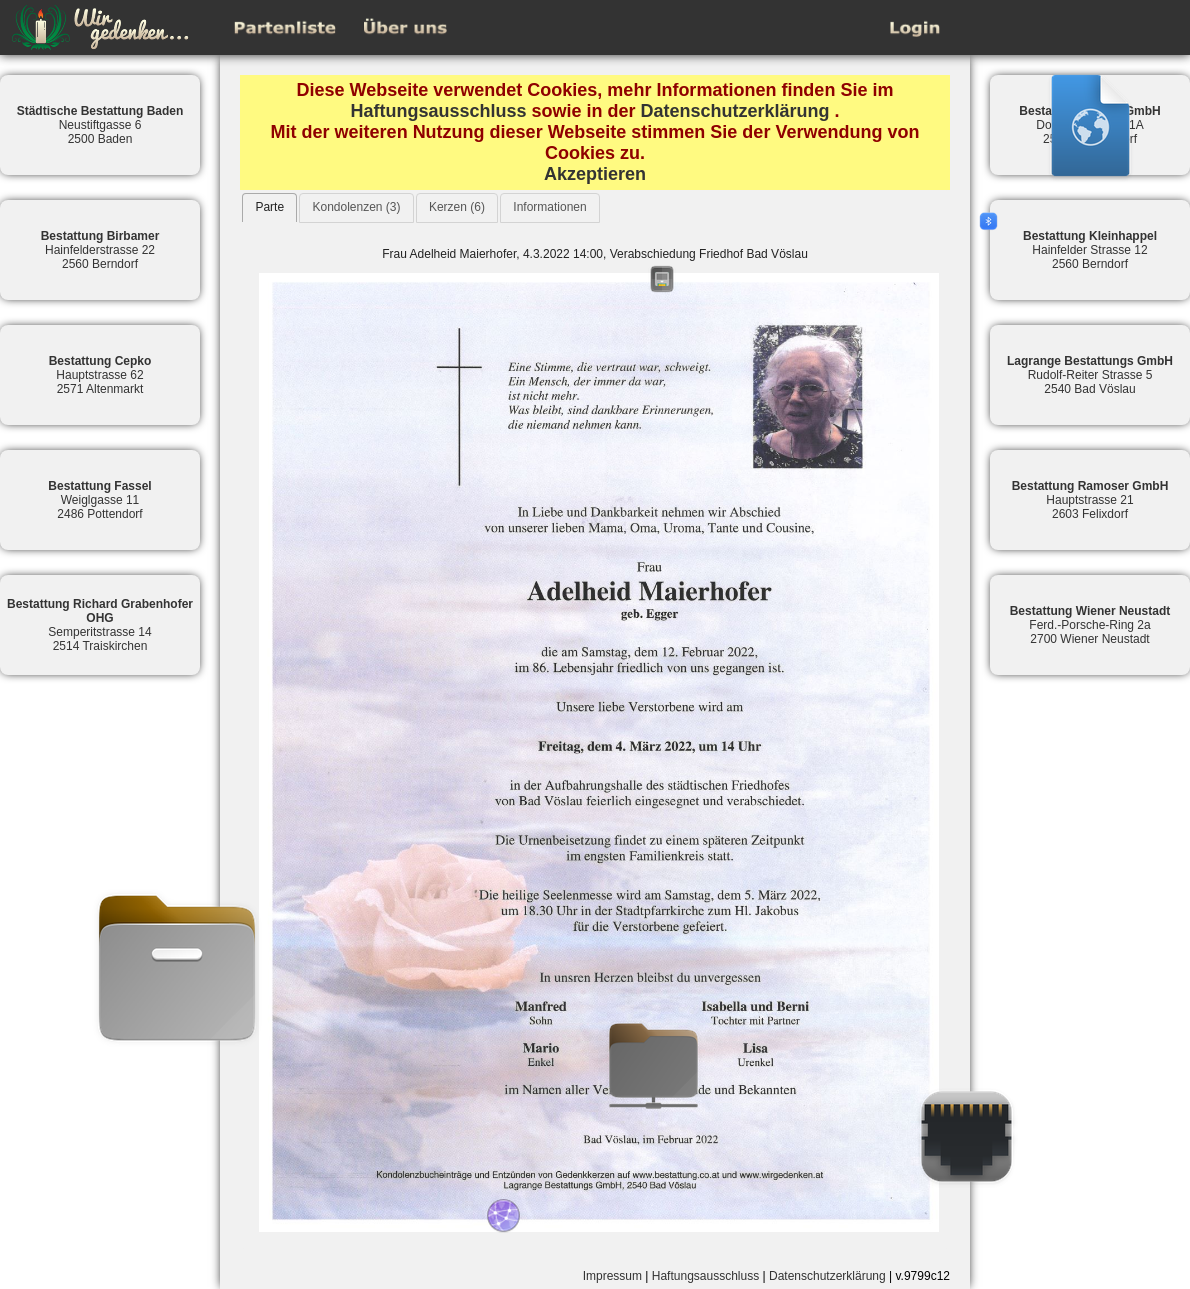 This screenshot has width=1190, height=1289. Describe the element at coordinates (503, 1215) in the screenshot. I see `open internet browser or web applications` at that location.